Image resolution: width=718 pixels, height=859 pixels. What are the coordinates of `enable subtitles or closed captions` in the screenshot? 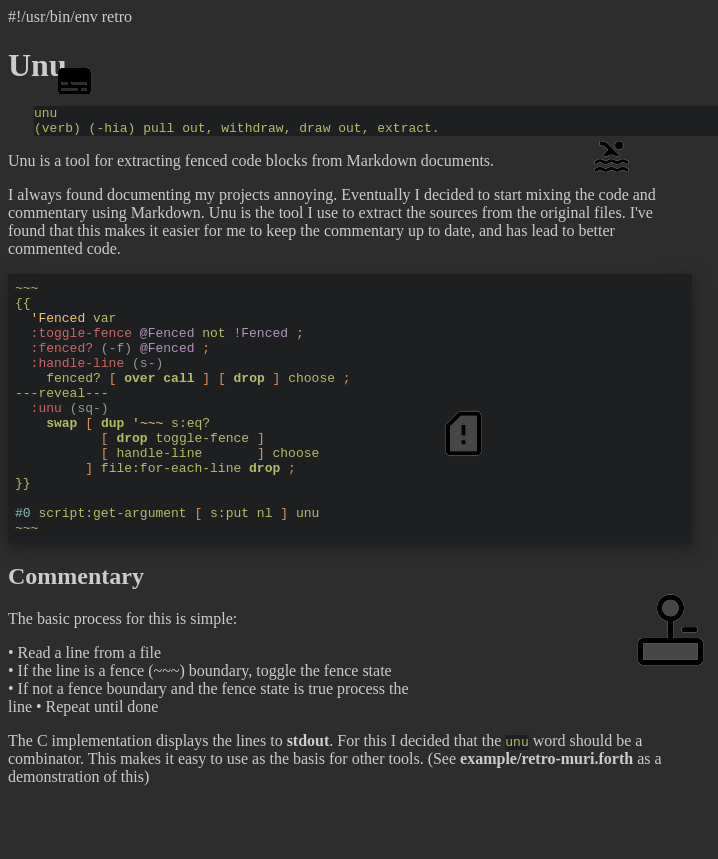 It's located at (74, 81).